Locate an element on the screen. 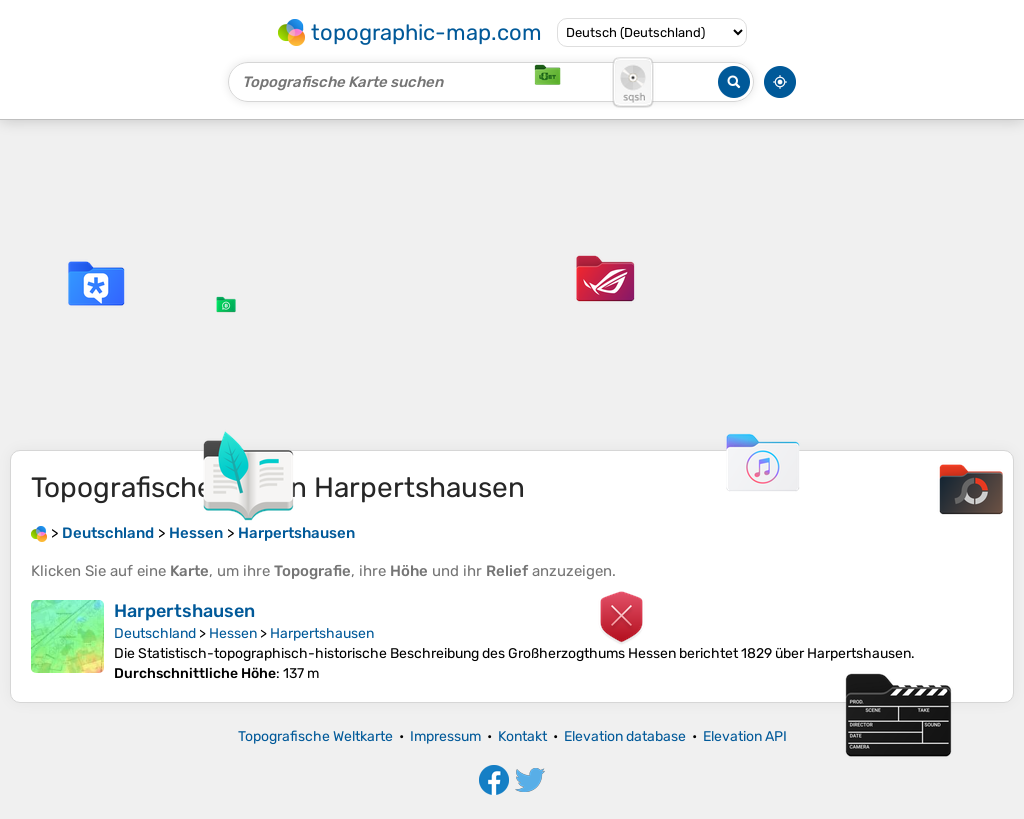 The height and width of the screenshot is (819, 1024). folder containing whatsapp business files and data is located at coordinates (226, 305).